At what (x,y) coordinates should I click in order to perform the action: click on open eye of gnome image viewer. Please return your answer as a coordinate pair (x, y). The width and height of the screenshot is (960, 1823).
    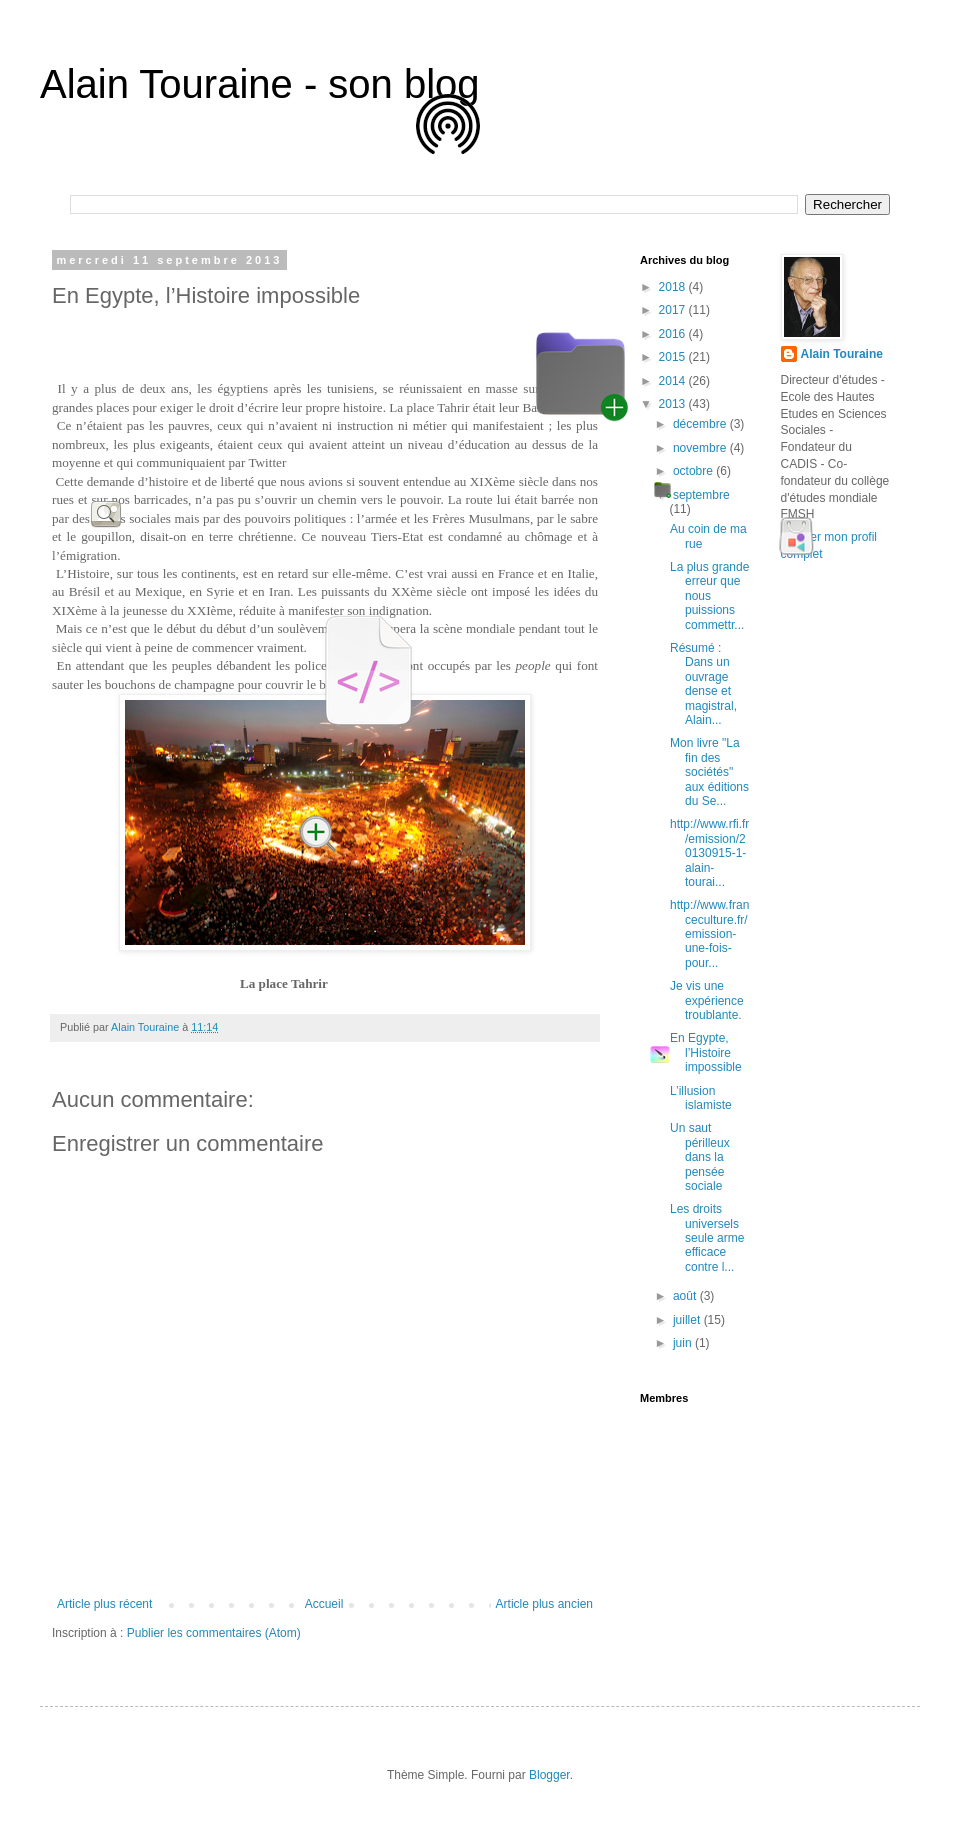
    Looking at the image, I should click on (106, 514).